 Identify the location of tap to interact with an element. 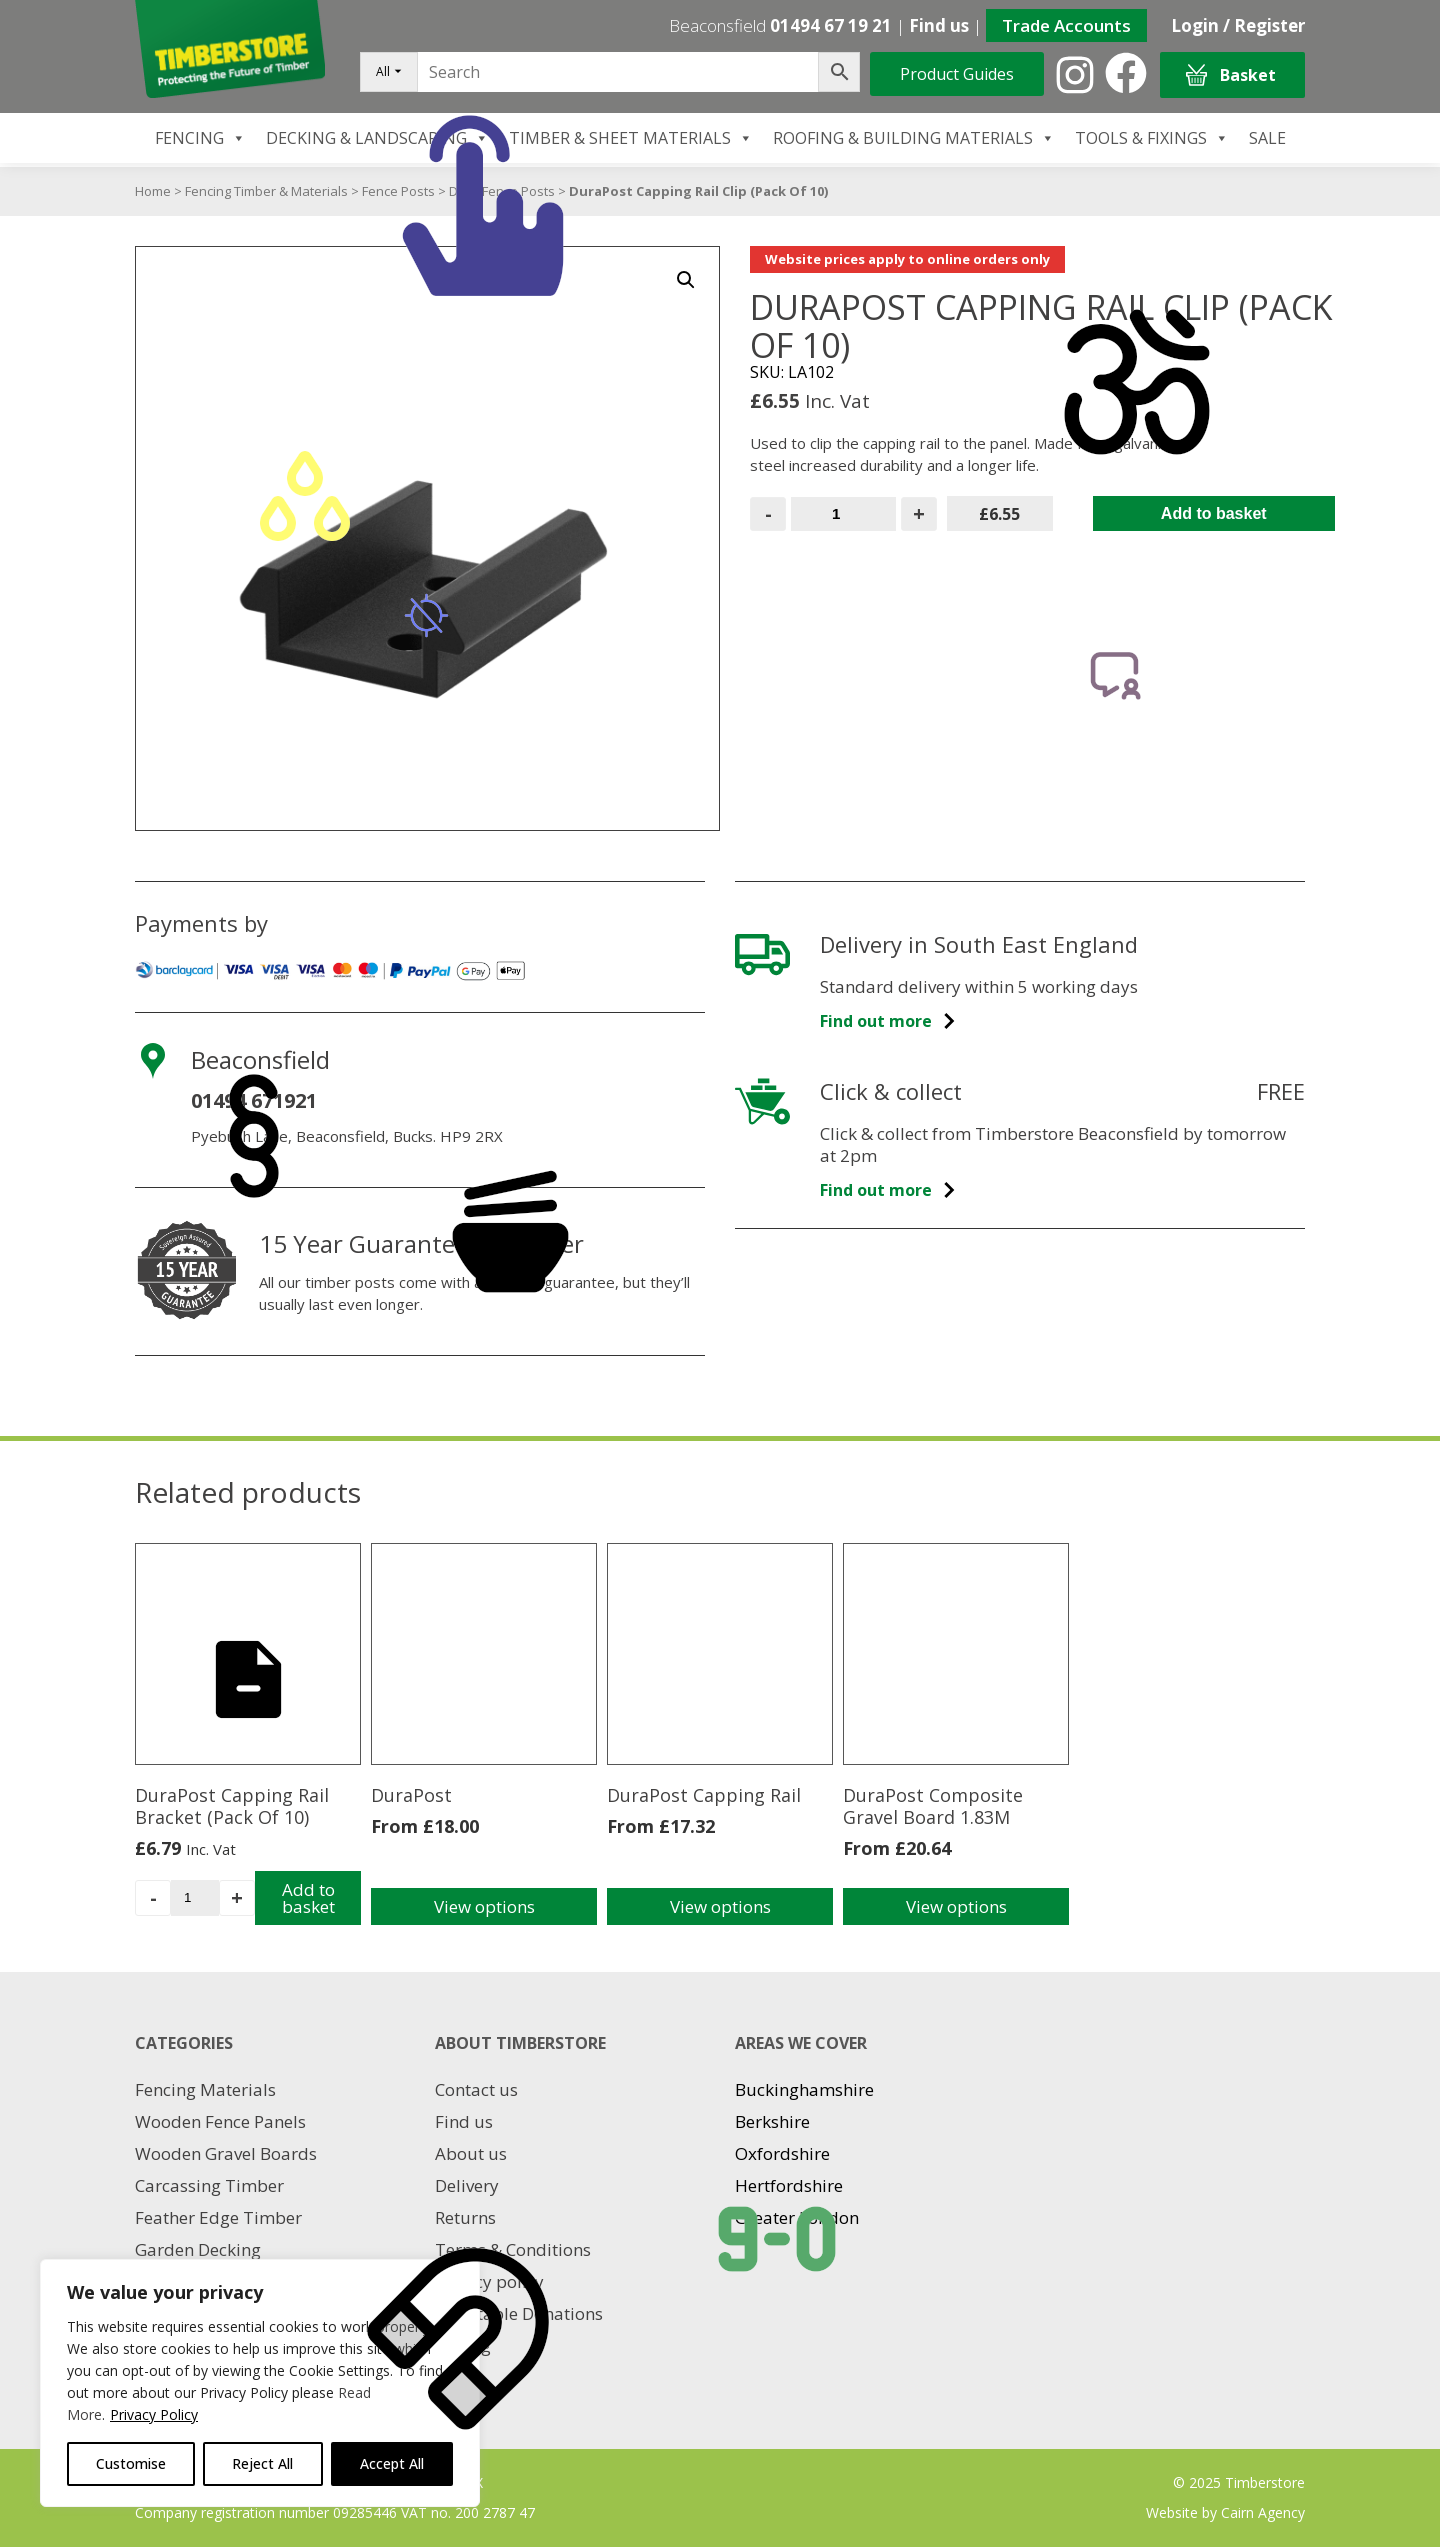
(483, 209).